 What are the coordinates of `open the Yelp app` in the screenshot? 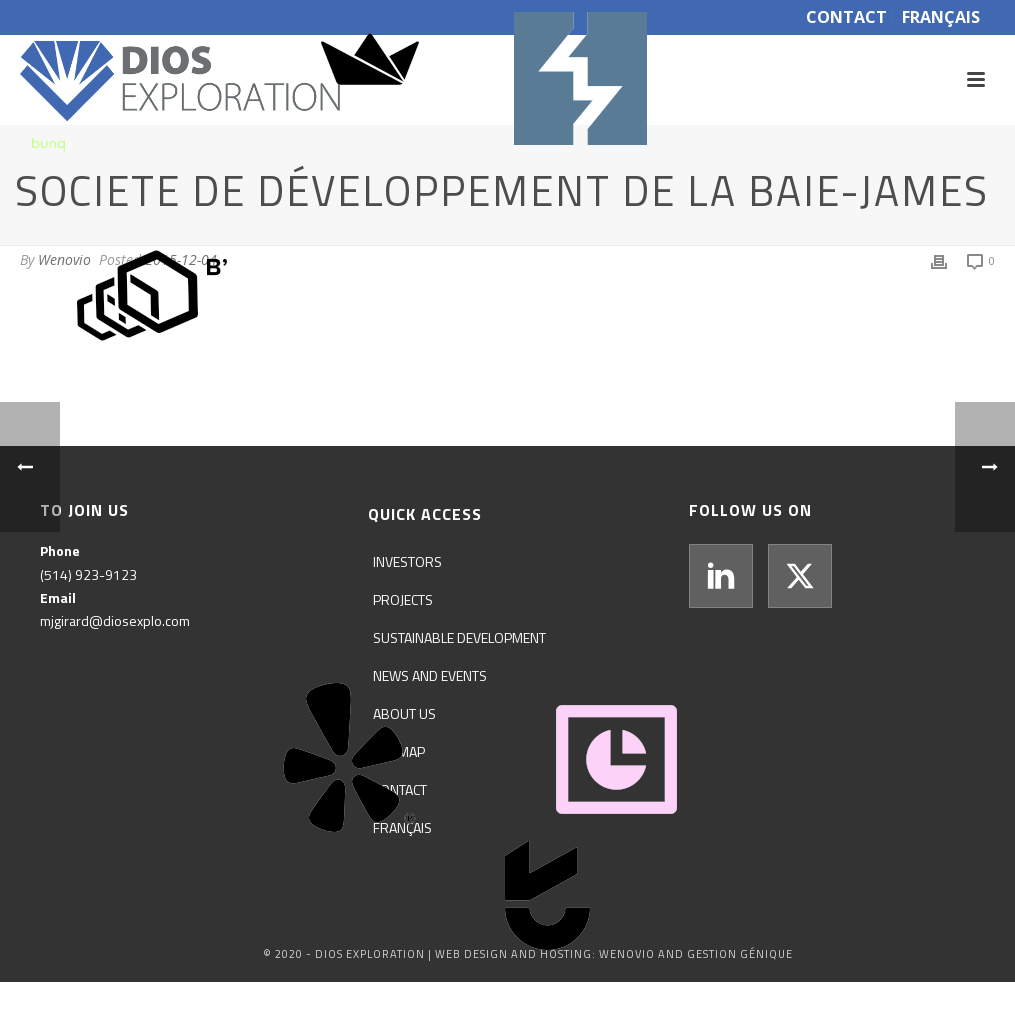 It's located at (349, 757).